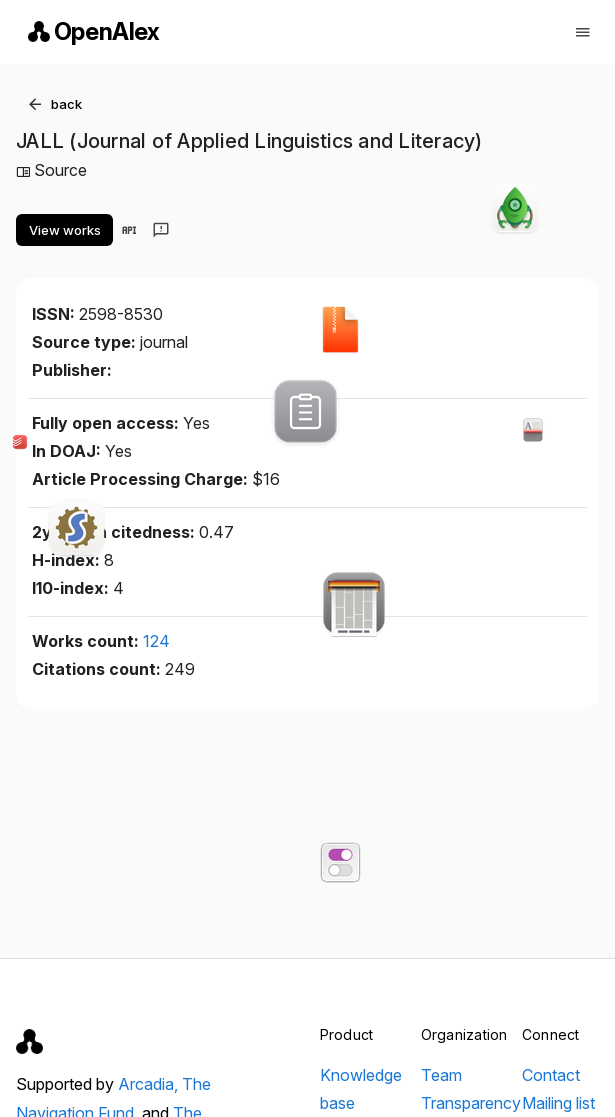  What do you see at coordinates (305, 412) in the screenshot?
I see `access clipboard history` at bounding box center [305, 412].